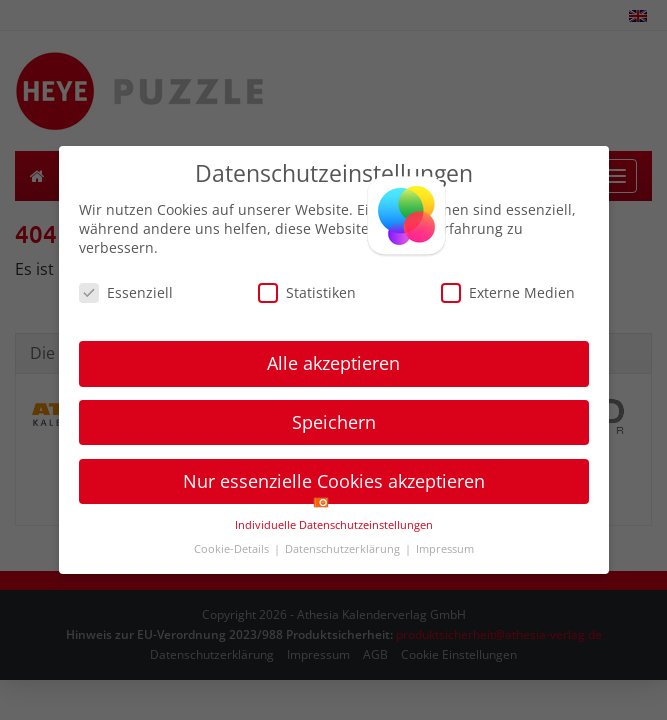 This screenshot has height=720, width=667. What do you see at coordinates (321, 500) in the screenshot?
I see `iPod shuffle device connected` at bounding box center [321, 500].